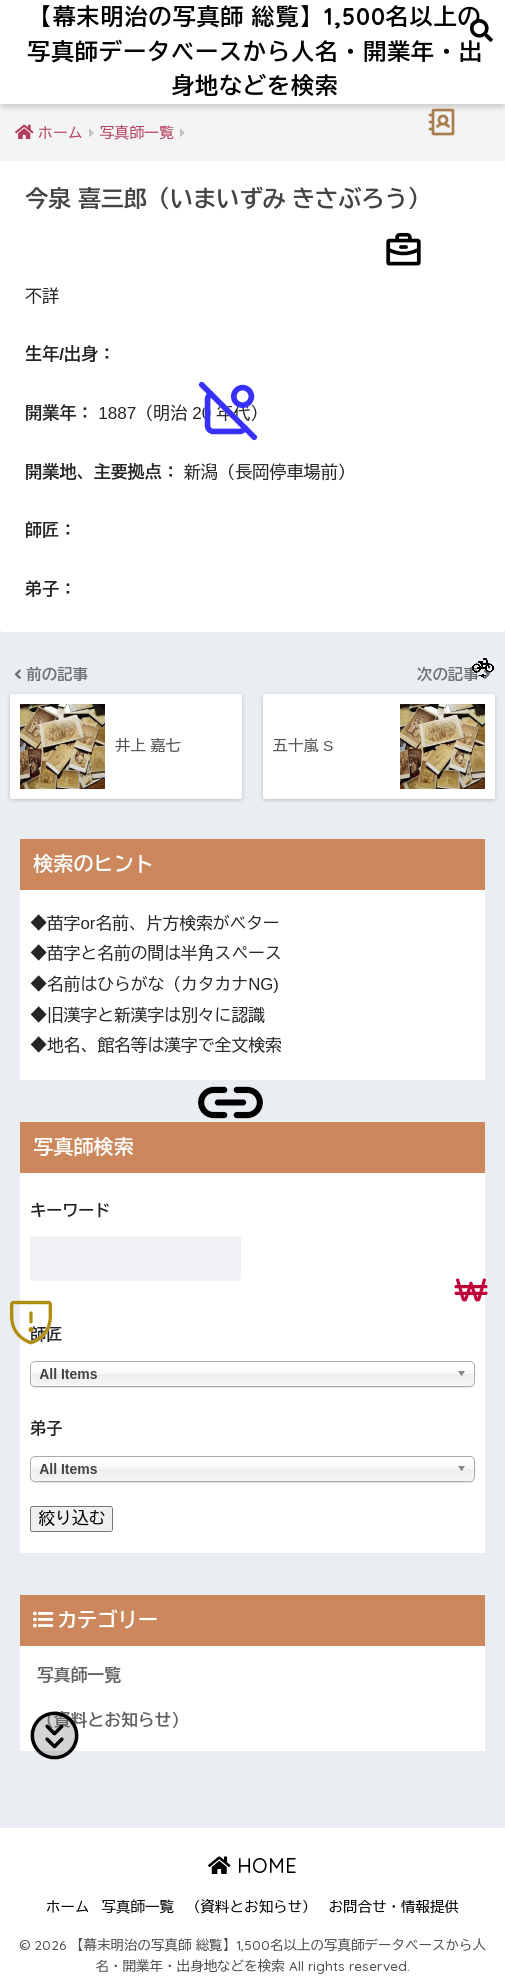 Image resolution: width=505 pixels, height=1987 pixels. Describe the element at coordinates (442, 122) in the screenshot. I see `access your contacts list` at that location.